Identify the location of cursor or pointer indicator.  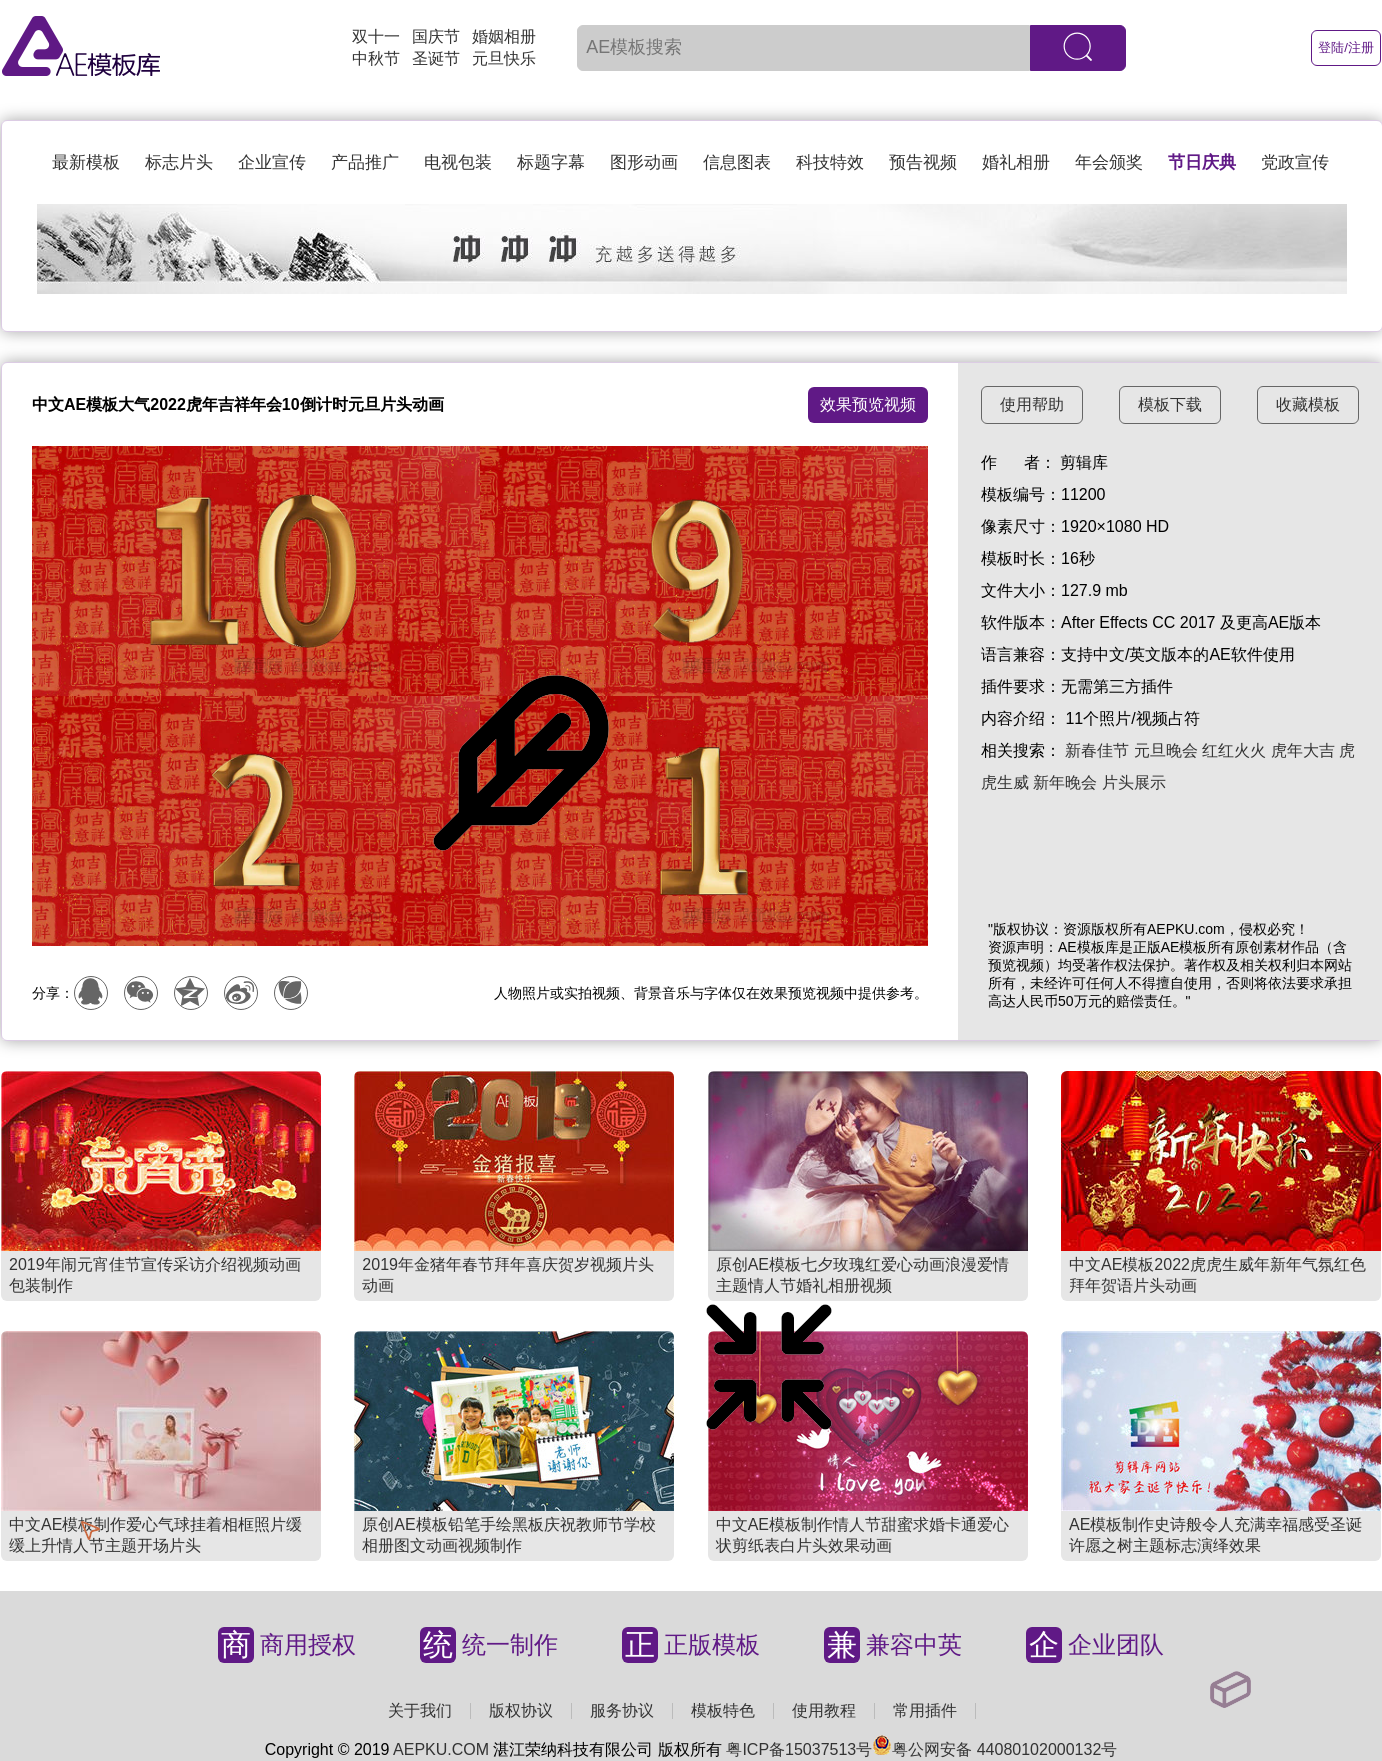
(90, 1530).